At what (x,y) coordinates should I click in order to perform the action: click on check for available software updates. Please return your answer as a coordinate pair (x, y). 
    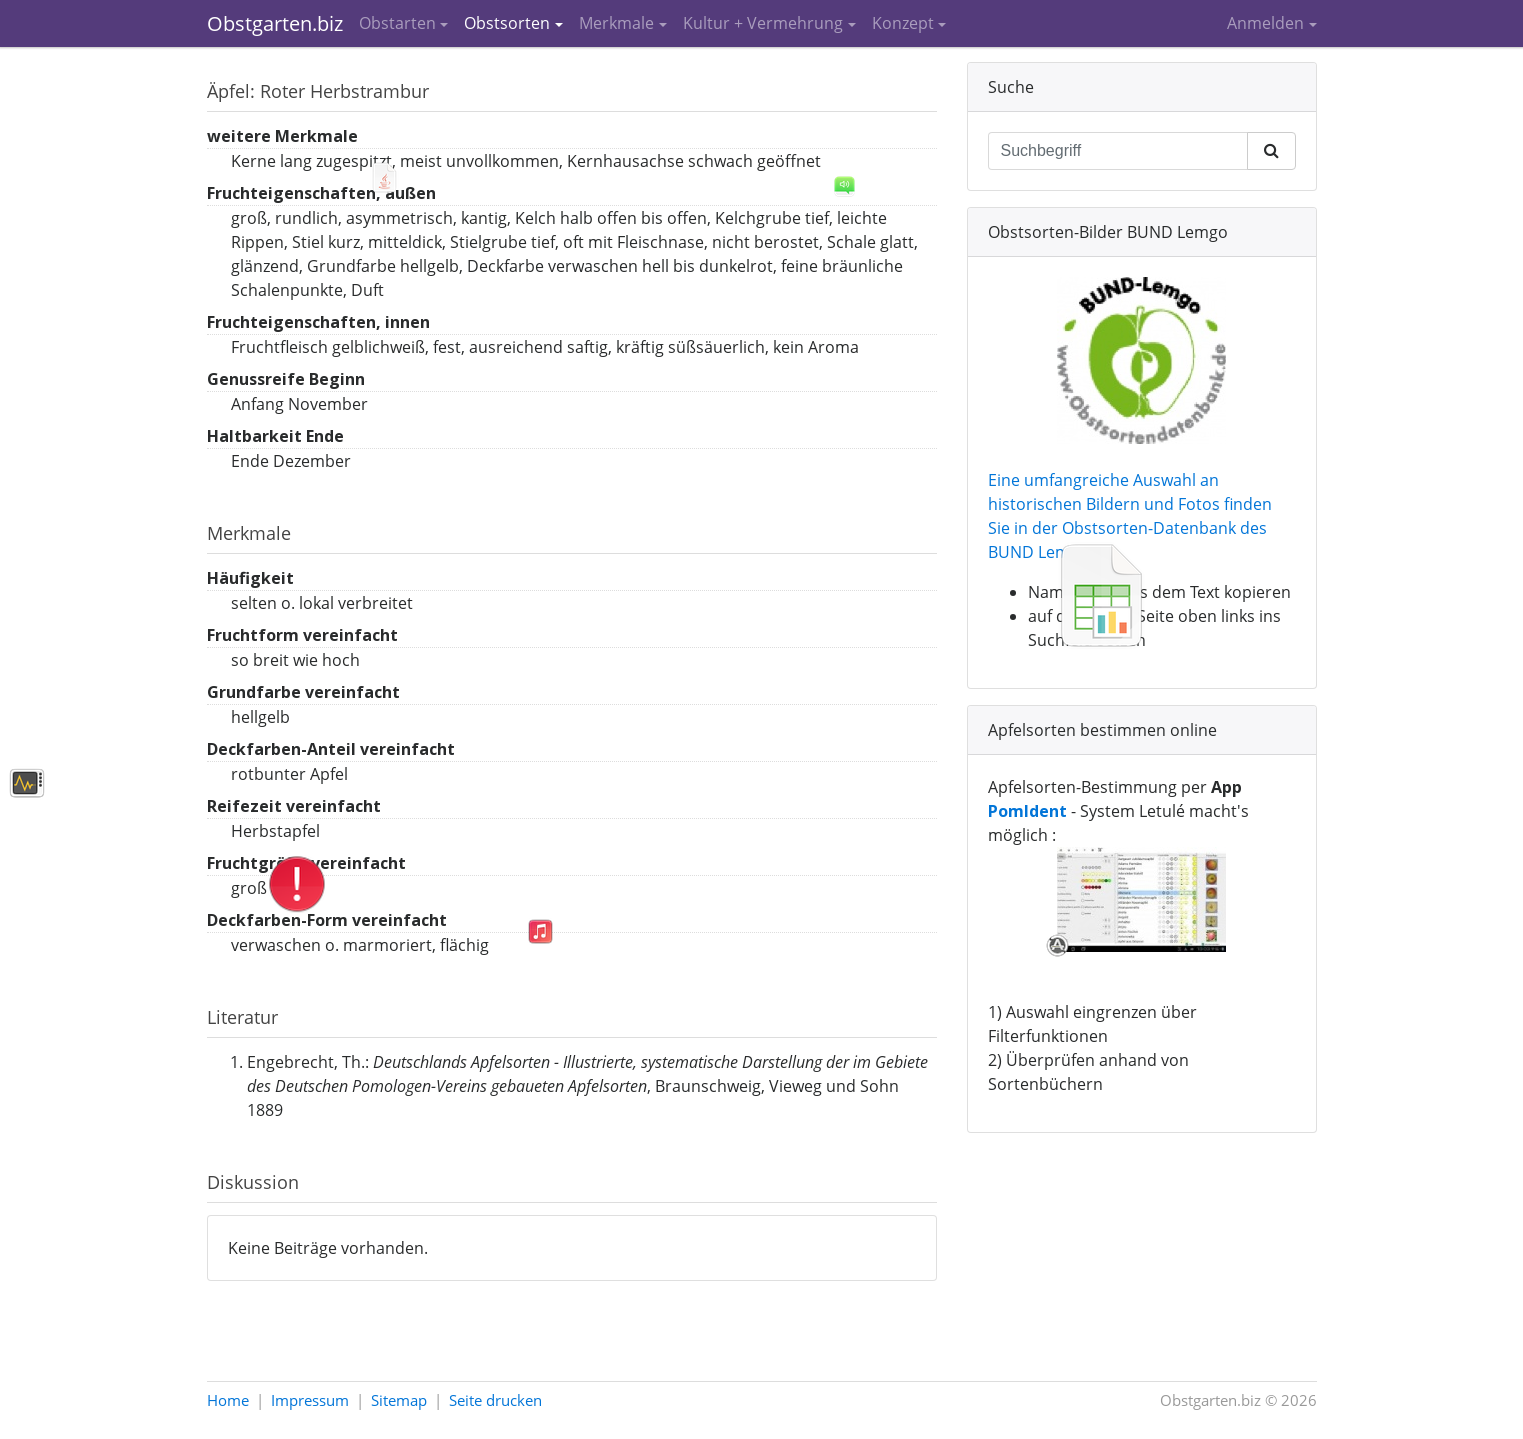
    Looking at the image, I should click on (1057, 945).